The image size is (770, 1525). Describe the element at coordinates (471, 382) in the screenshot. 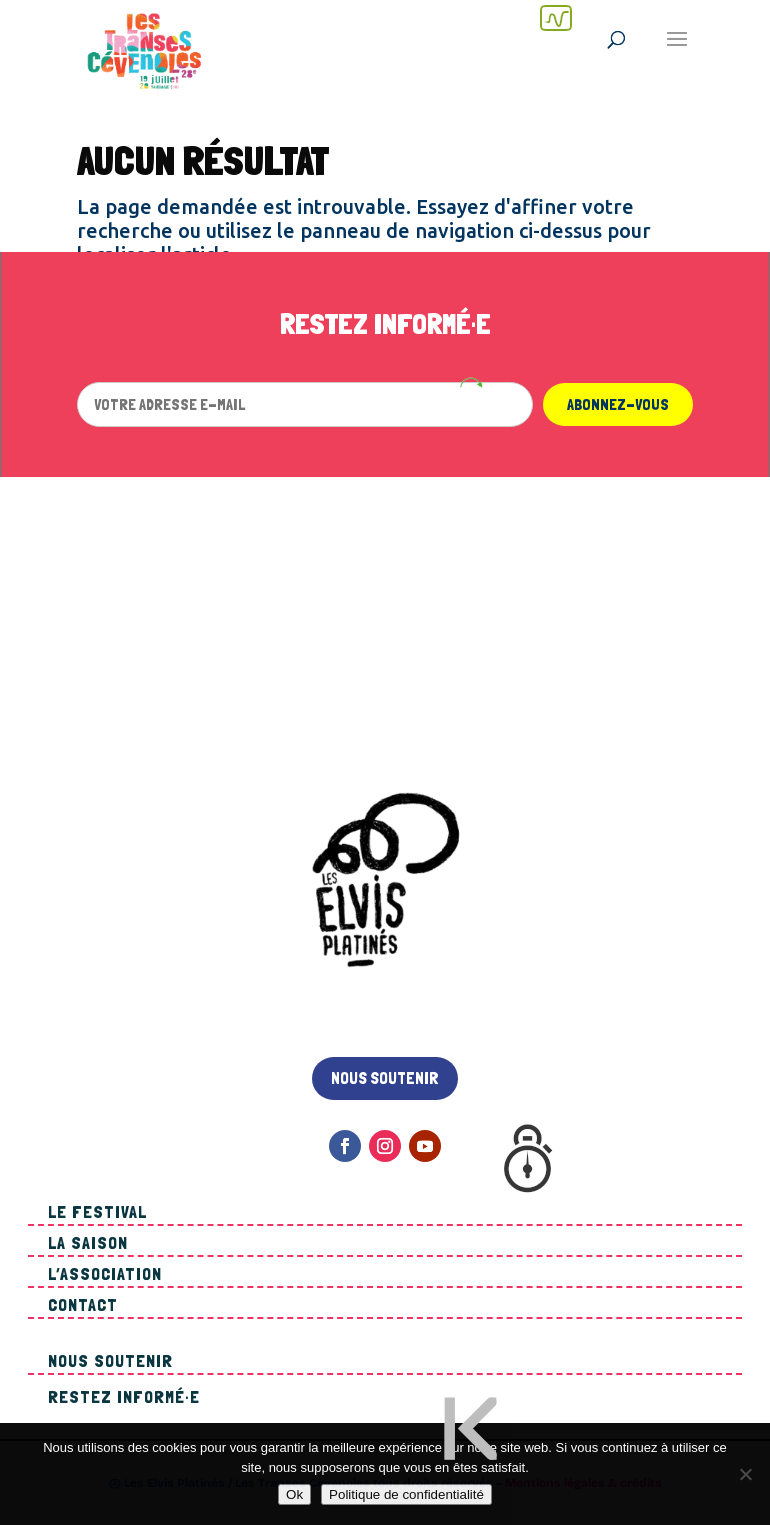

I see `redo the last undone action` at that location.